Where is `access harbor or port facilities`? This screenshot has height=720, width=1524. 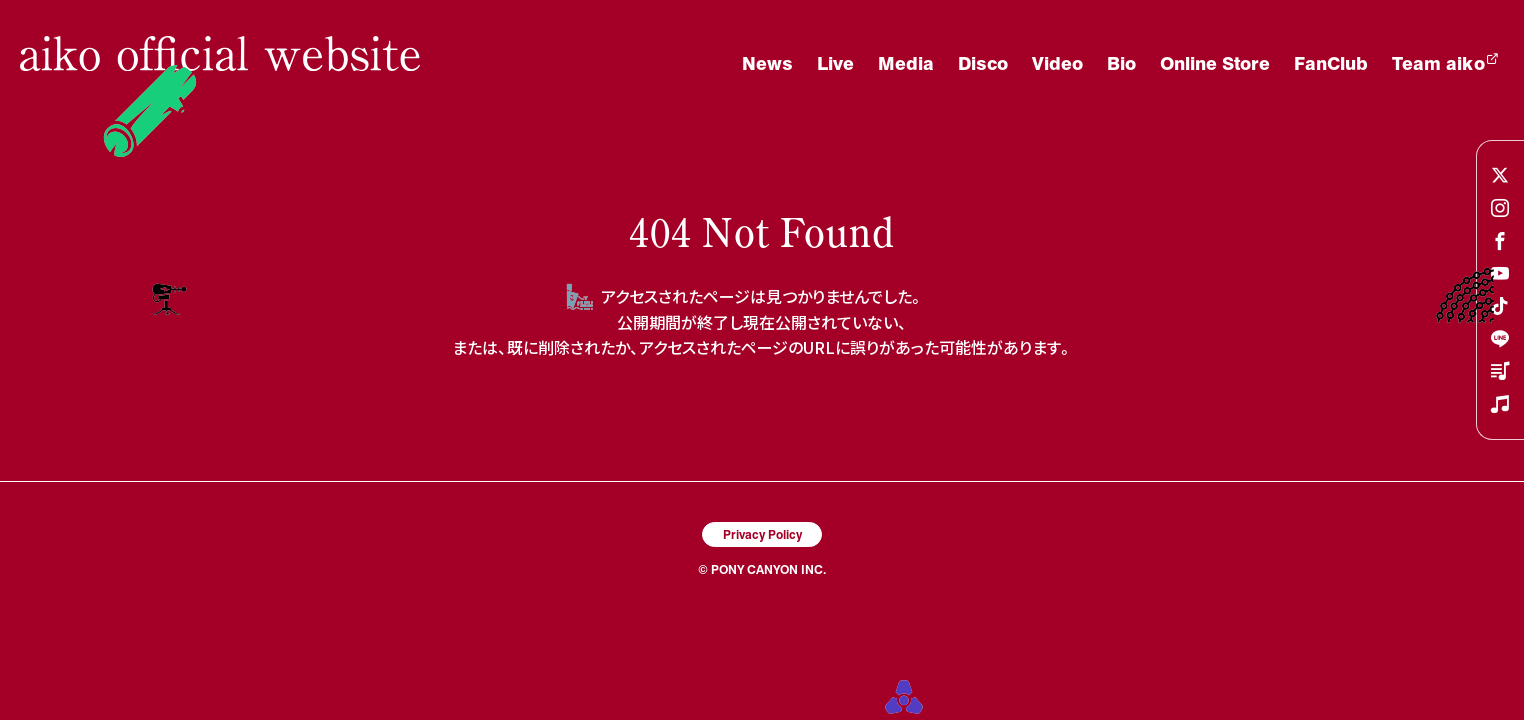 access harbor or port facilities is located at coordinates (580, 297).